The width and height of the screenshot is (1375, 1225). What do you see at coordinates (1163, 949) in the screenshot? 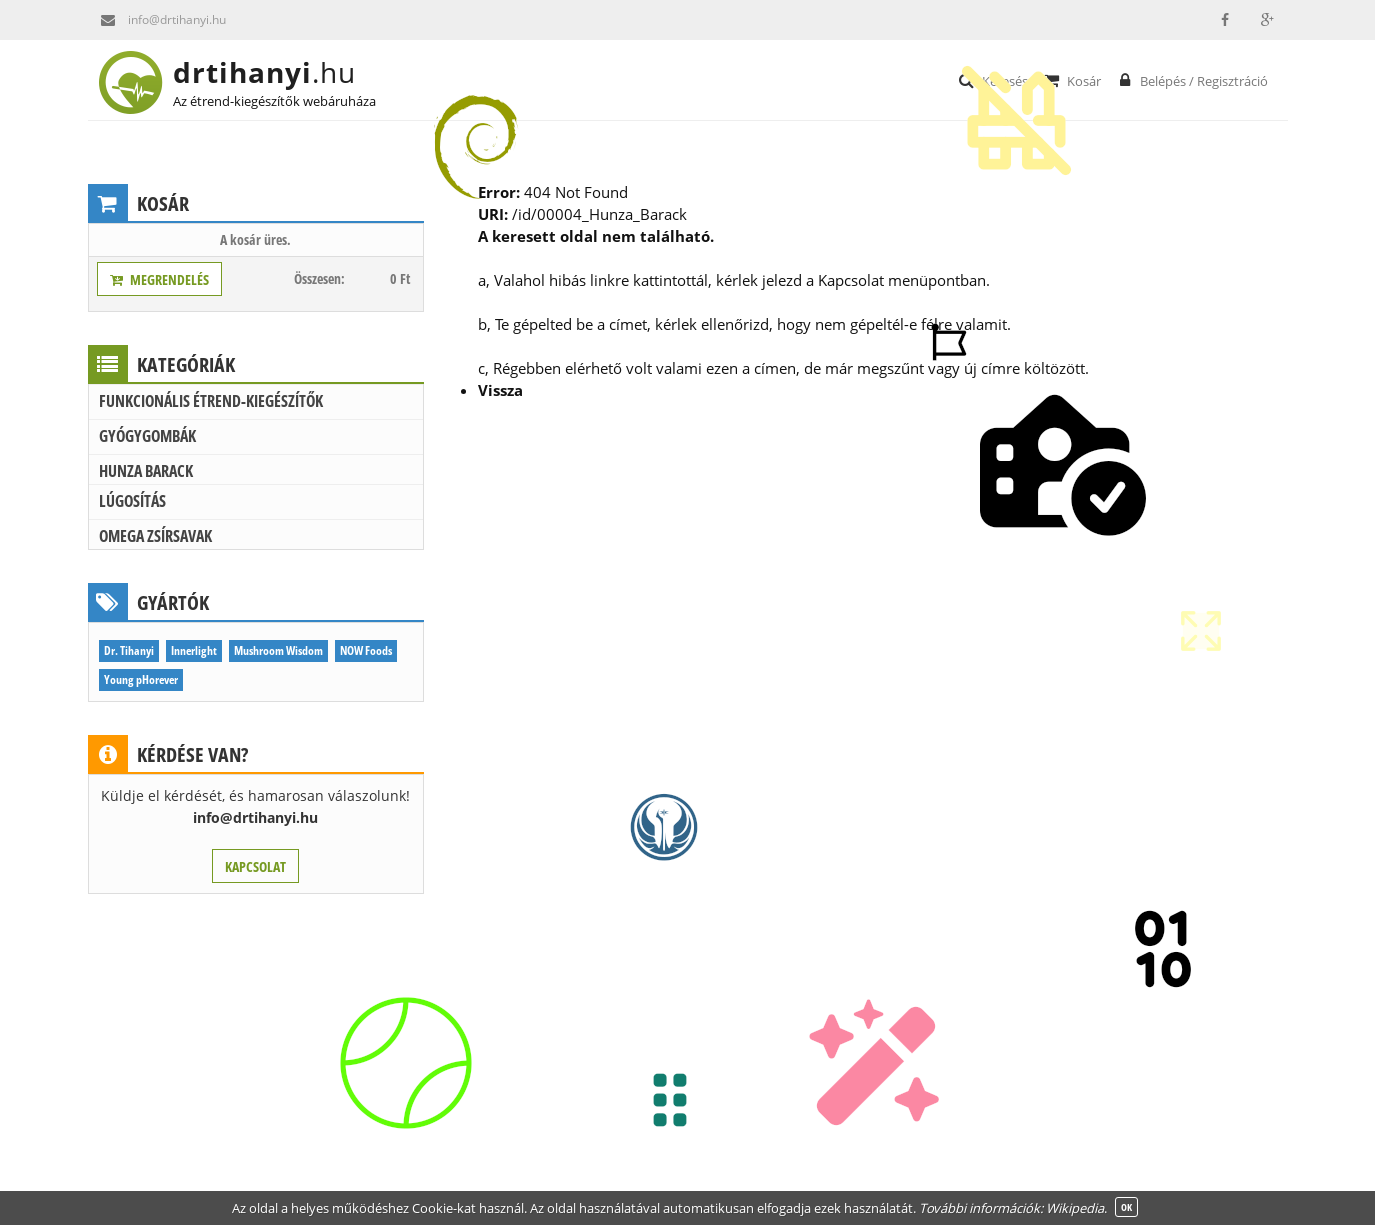
I see `view or edit binary data` at bounding box center [1163, 949].